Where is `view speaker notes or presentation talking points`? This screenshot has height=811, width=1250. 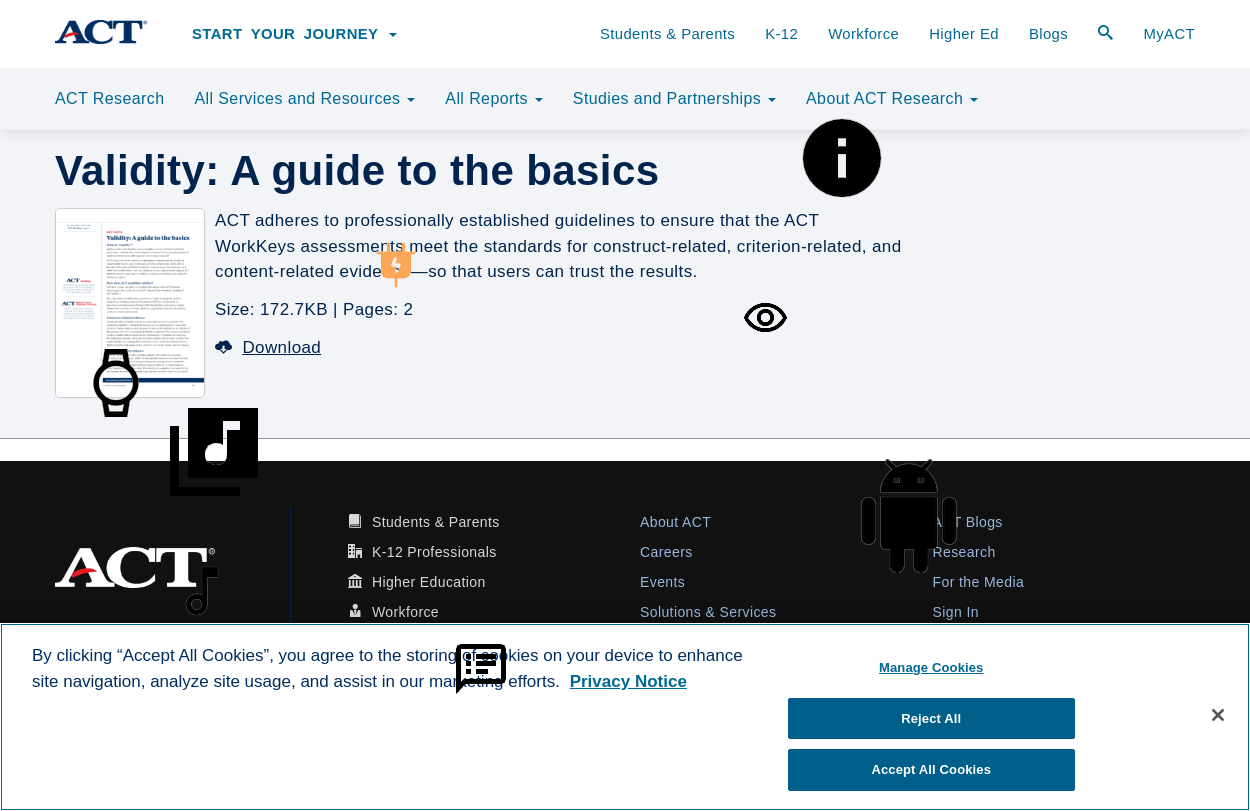
view speaker notes or presentation talking points is located at coordinates (481, 669).